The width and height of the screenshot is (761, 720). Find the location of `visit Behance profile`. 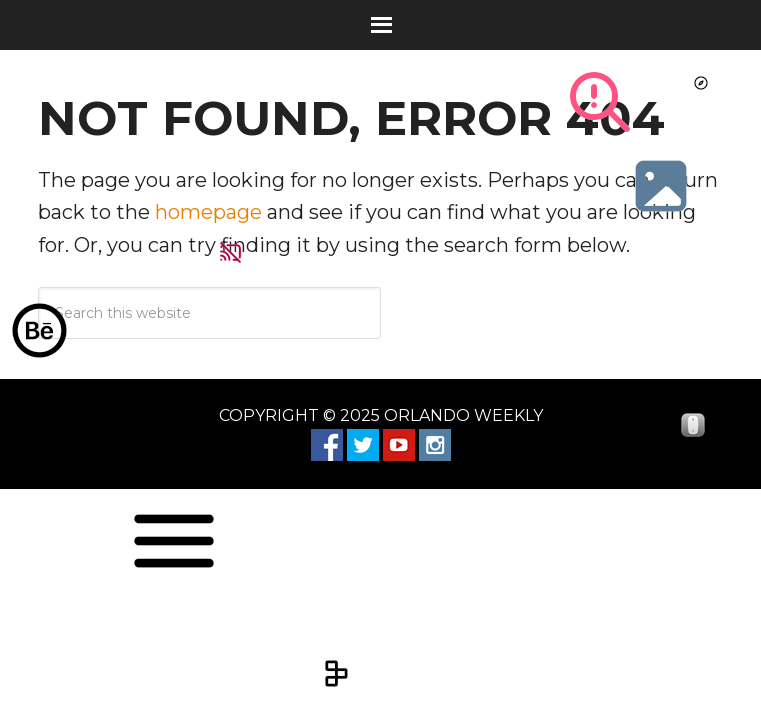

visit Behance profile is located at coordinates (39, 330).